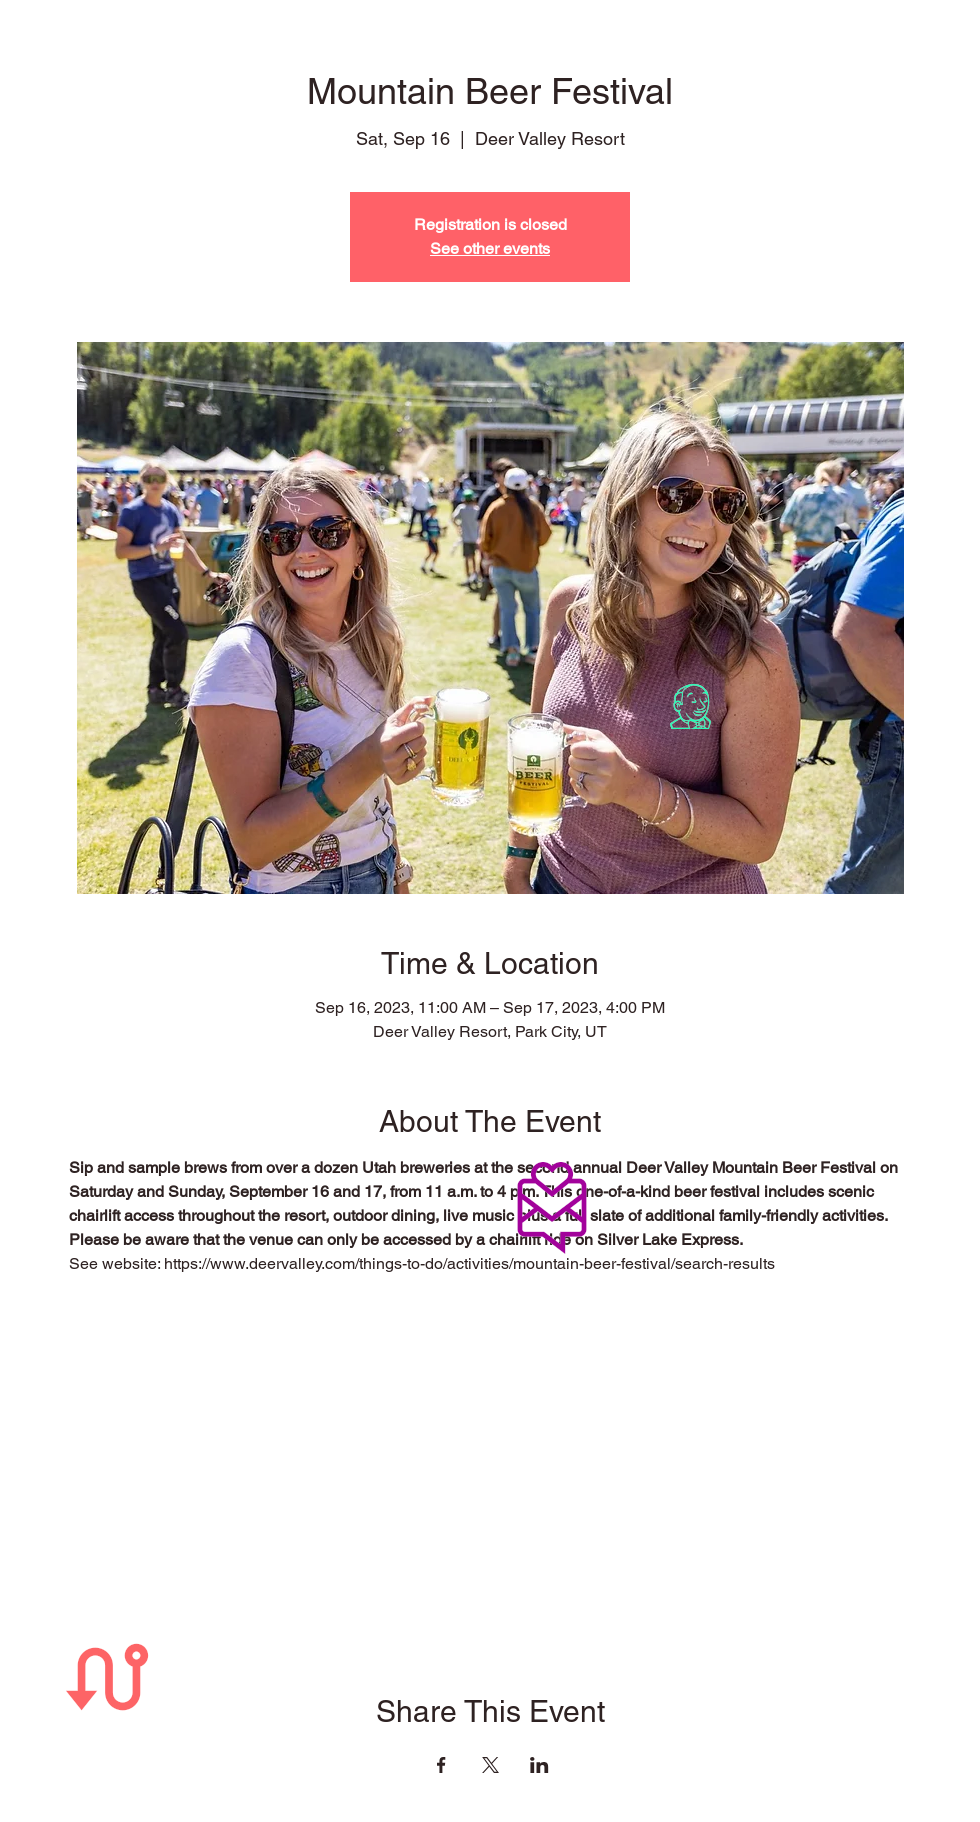 This screenshot has height=1822, width=980. What do you see at coordinates (109, 1679) in the screenshot?
I see `view navigation route between two points` at bounding box center [109, 1679].